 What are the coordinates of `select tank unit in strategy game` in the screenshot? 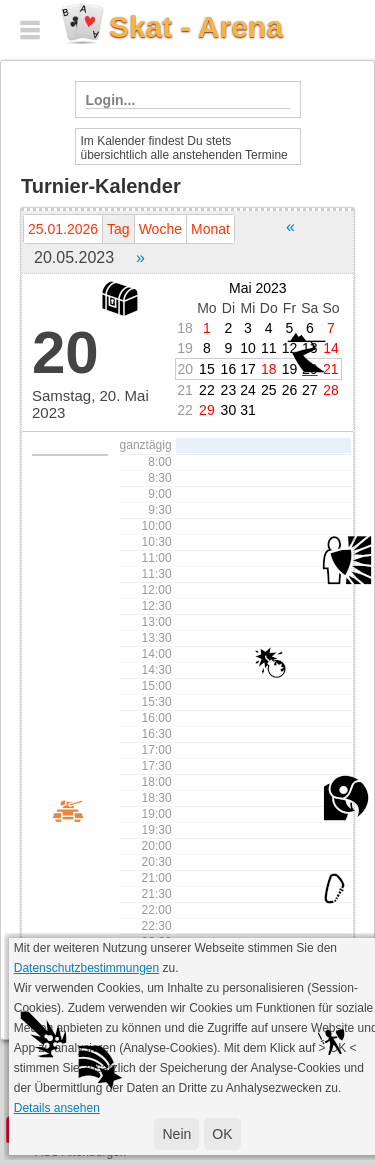 It's located at (68, 811).